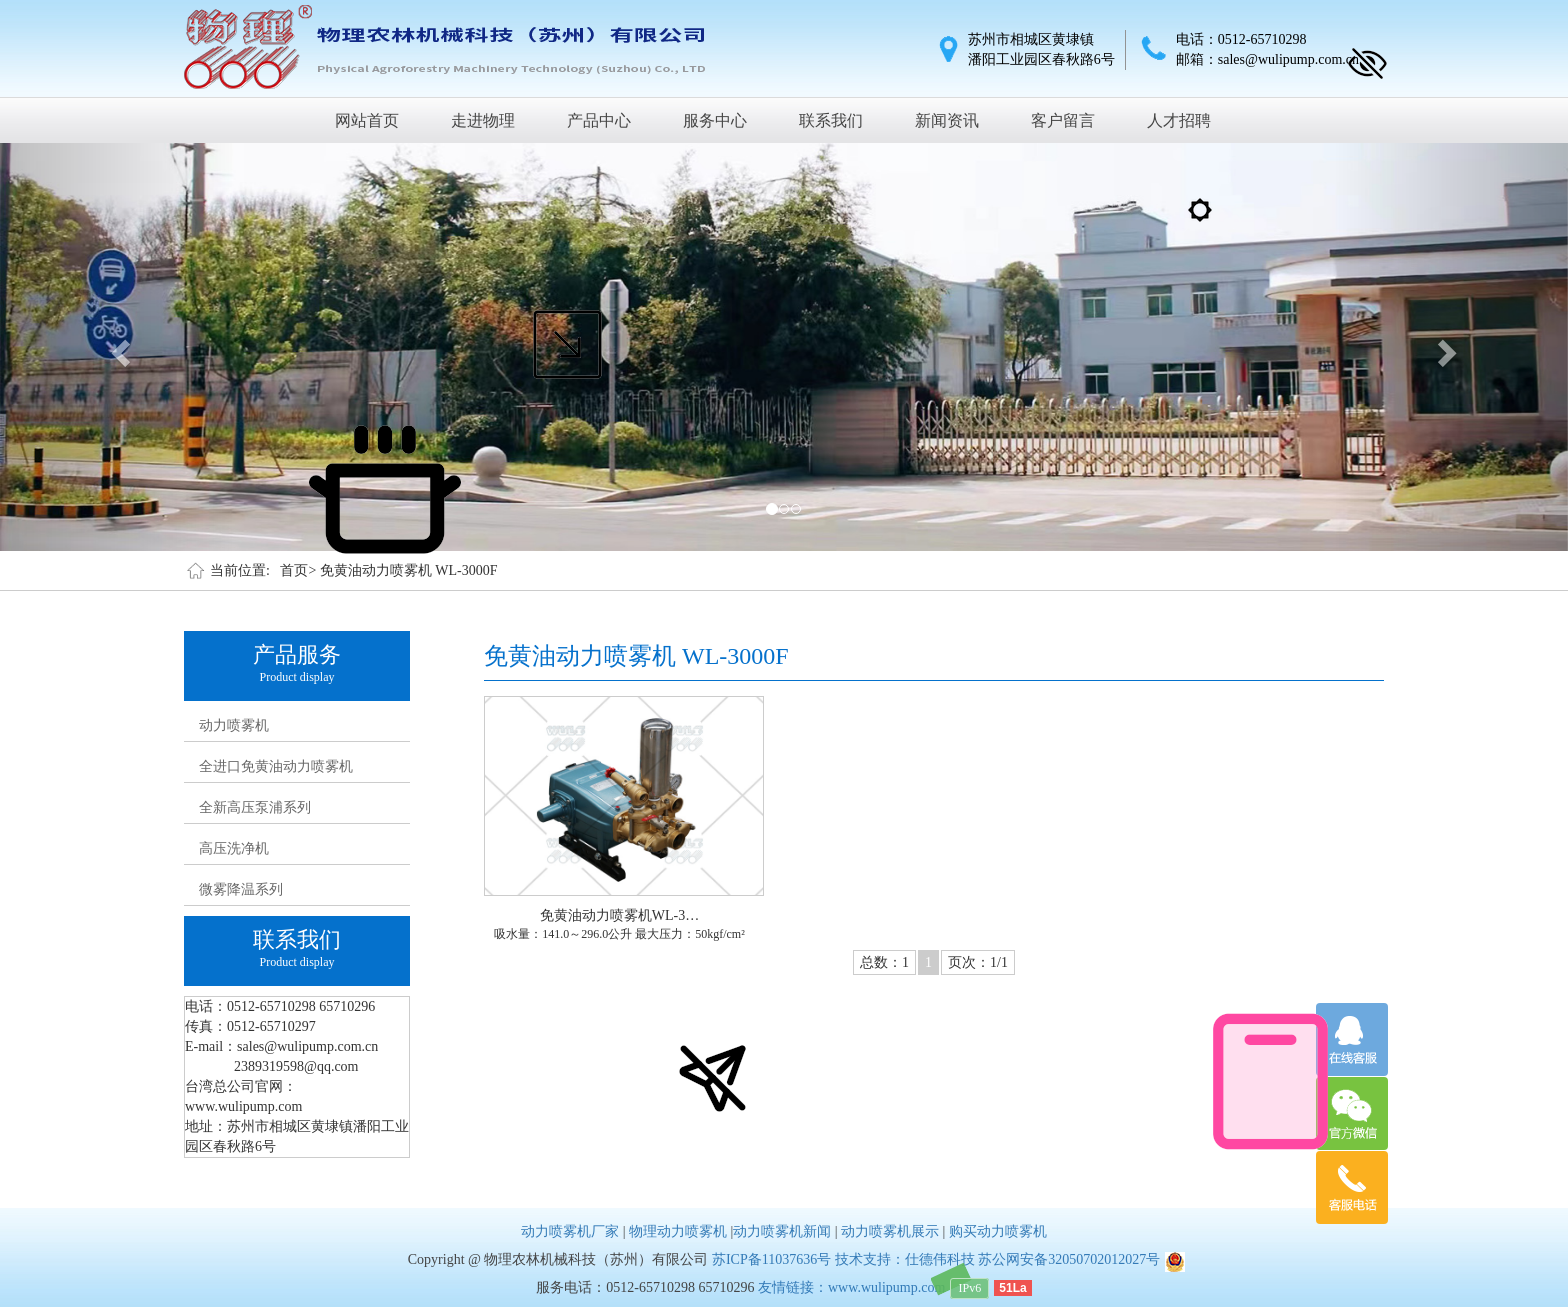 The image size is (1568, 1308). What do you see at coordinates (1367, 63) in the screenshot?
I see `hide password or sensitive content` at bounding box center [1367, 63].